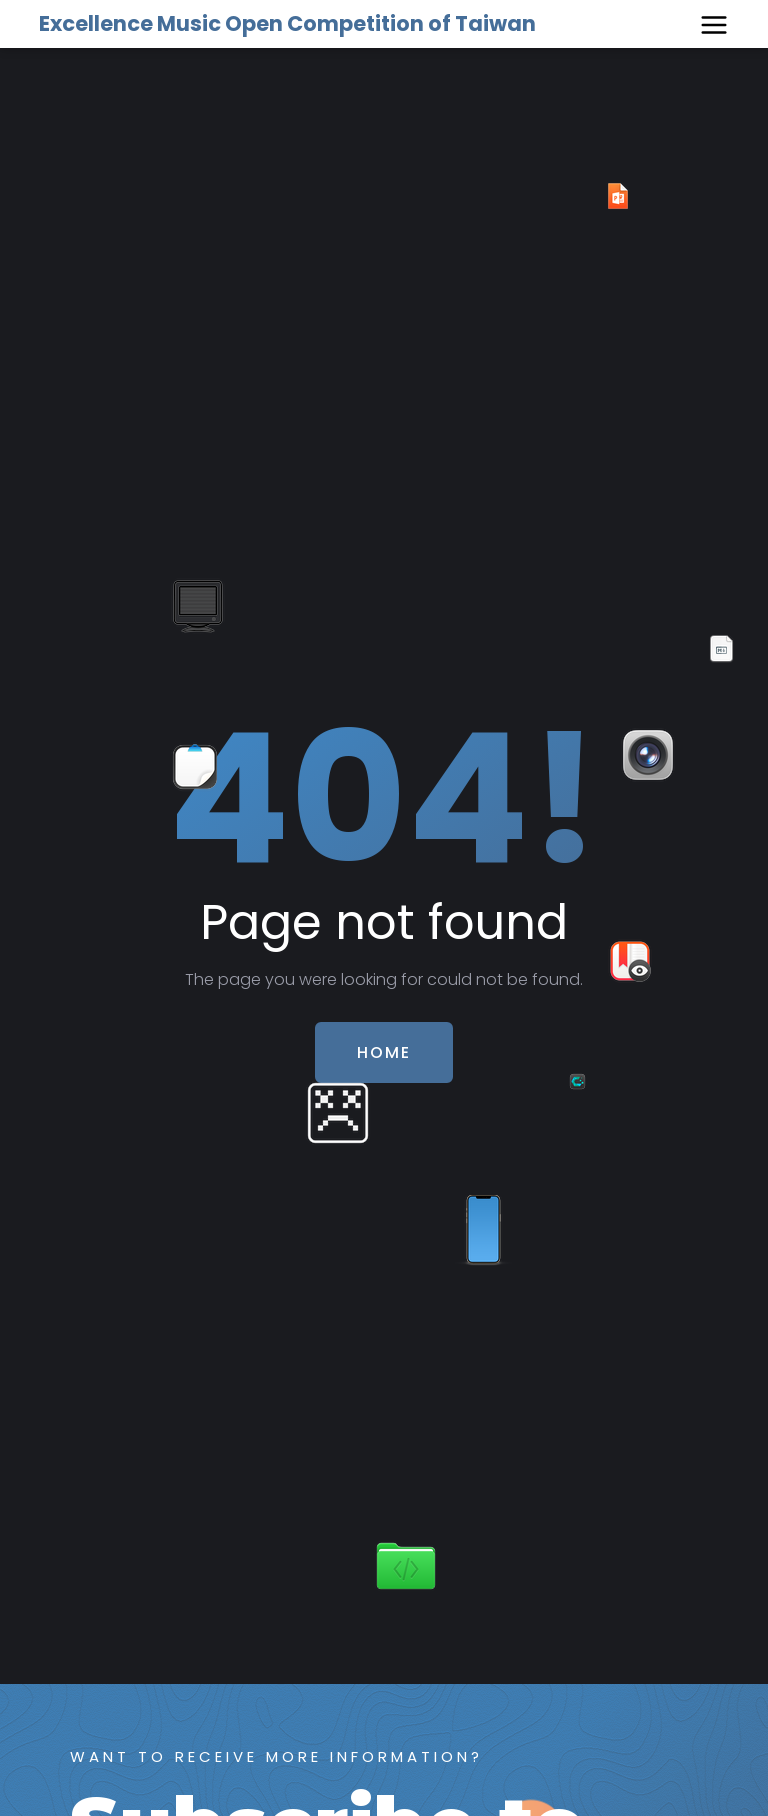 Image resolution: width=768 pixels, height=1816 pixels. Describe the element at coordinates (618, 196) in the screenshot. I see `a Microsoft PowerPoint file` at that location.